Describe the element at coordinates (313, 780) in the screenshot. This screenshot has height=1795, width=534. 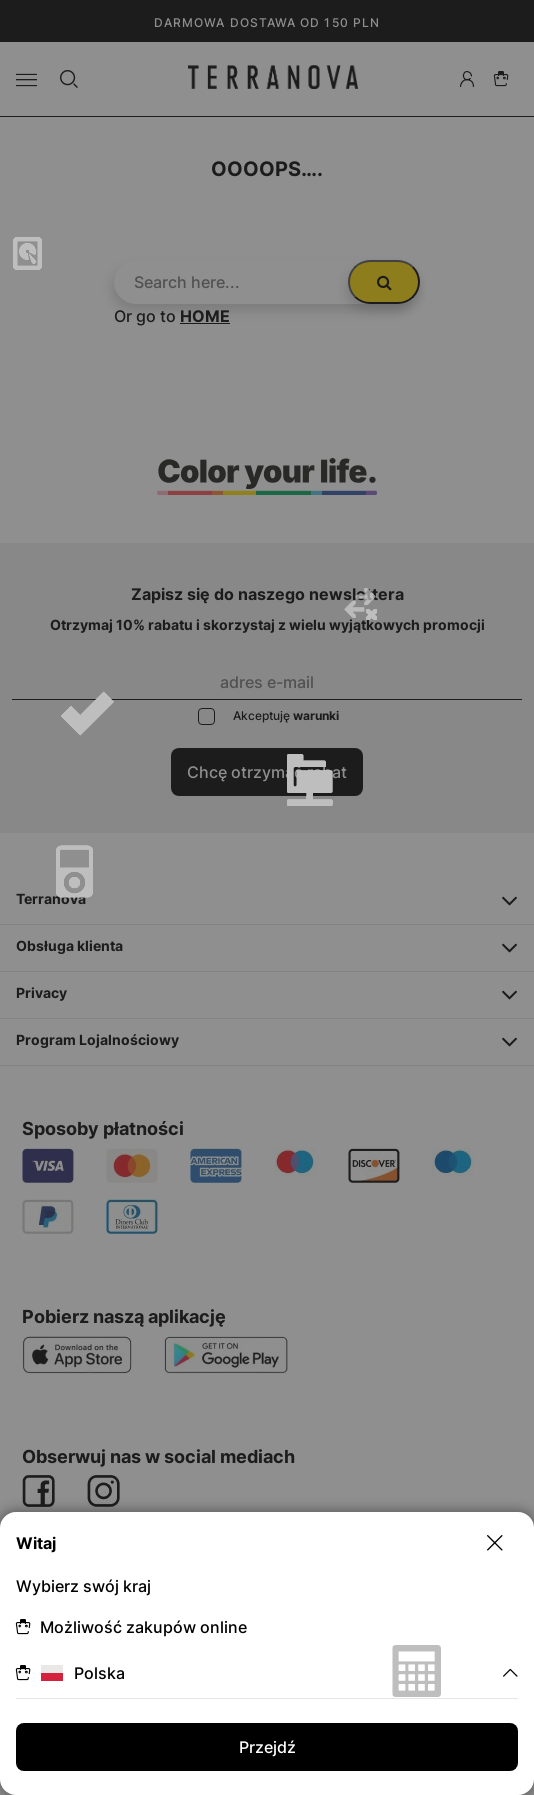
I see `access a remote or network folder` at that location.